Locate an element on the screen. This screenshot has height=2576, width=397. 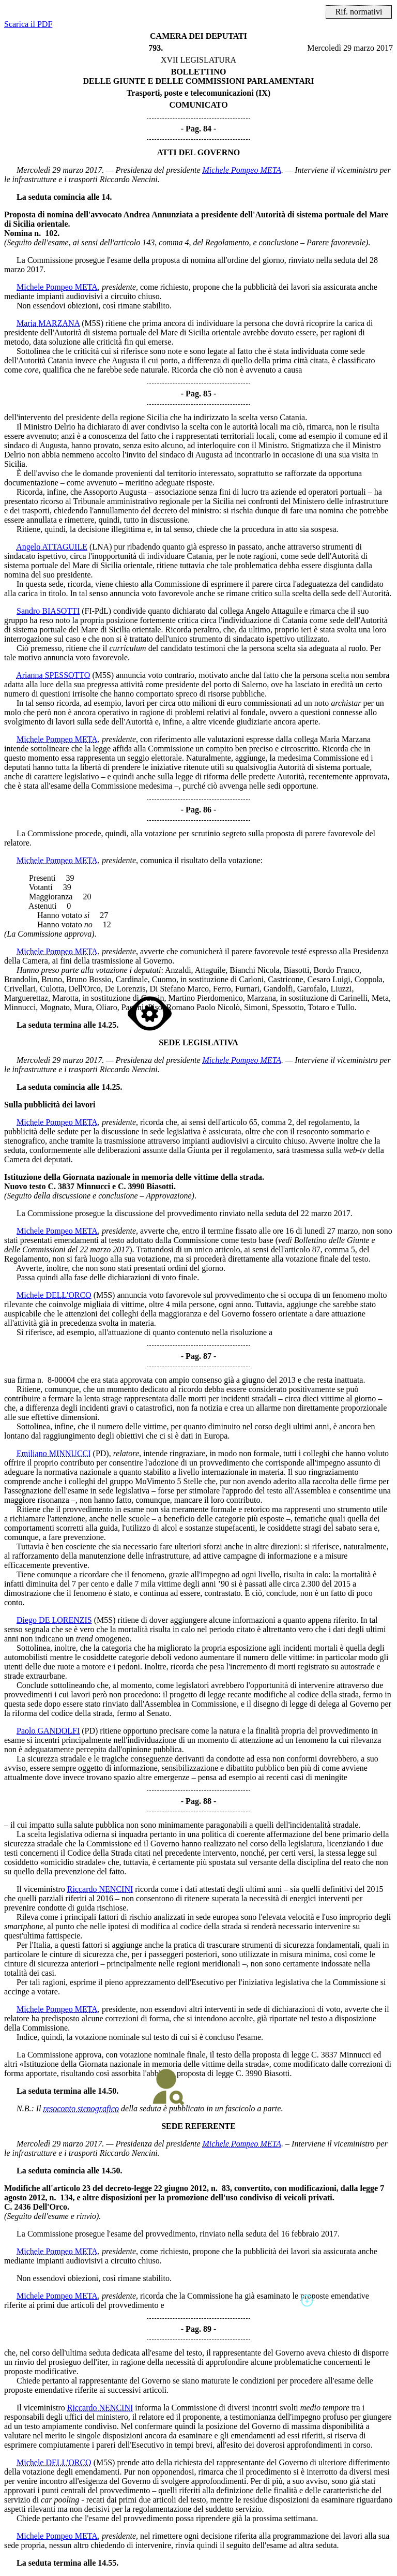
download a file or content is located at coordinates (307, 2301).